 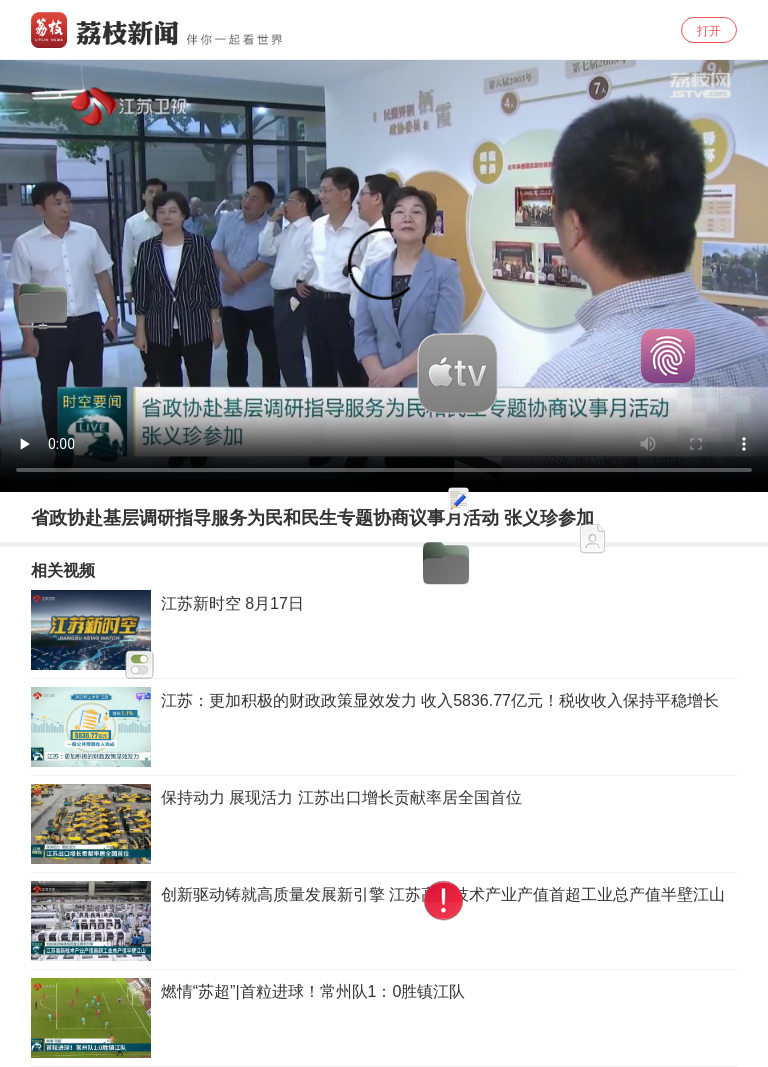 I want to click on access a remote or network folder, so click(x=43, y=305).